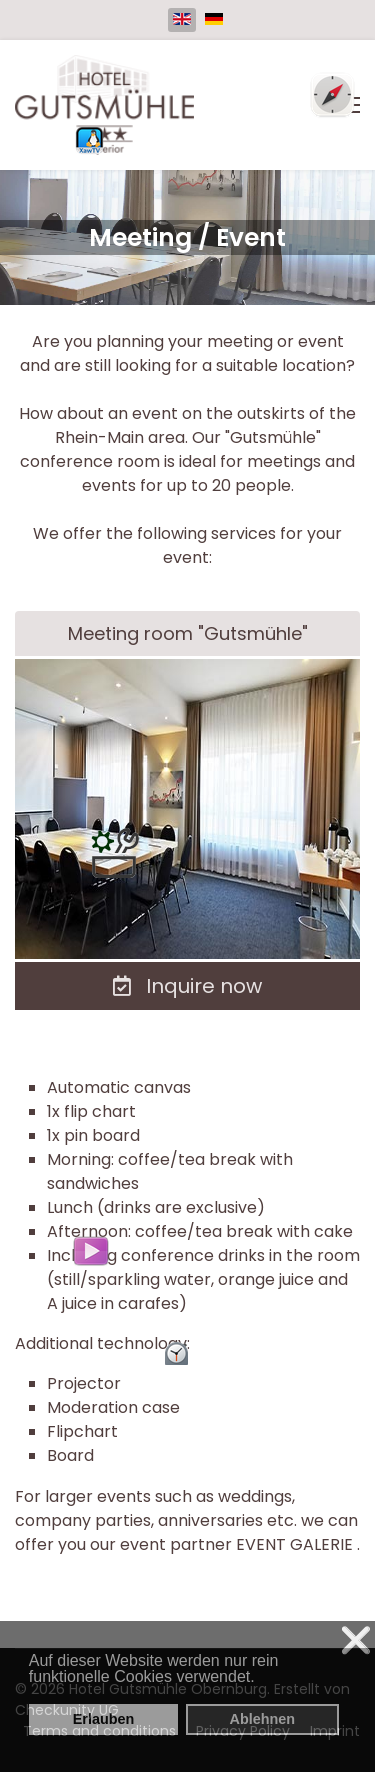 Image resolution: width=375 pixels, height=1772 pixels. Describe the element at coordinates (89, 140) in the screenshot. I see `launch xawtv television viewer application` at that location.